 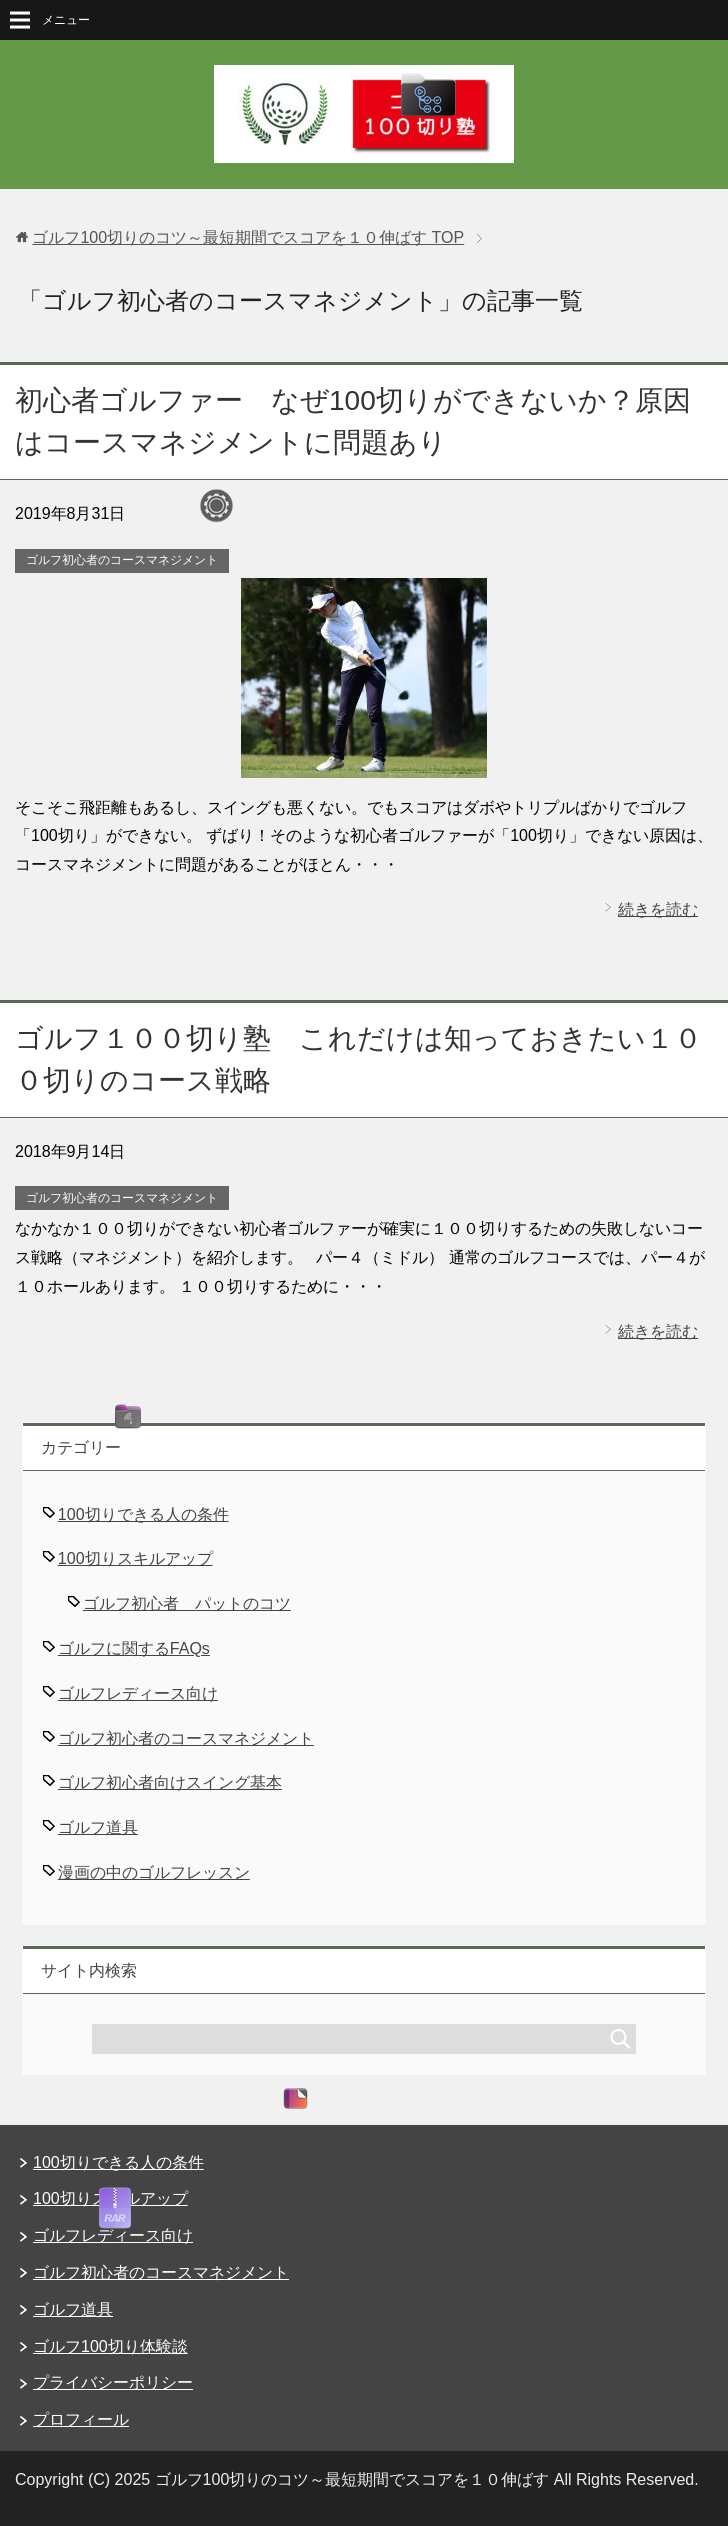 I want to click on change desktop wallpaper settings, so click(x=295, y=2098).